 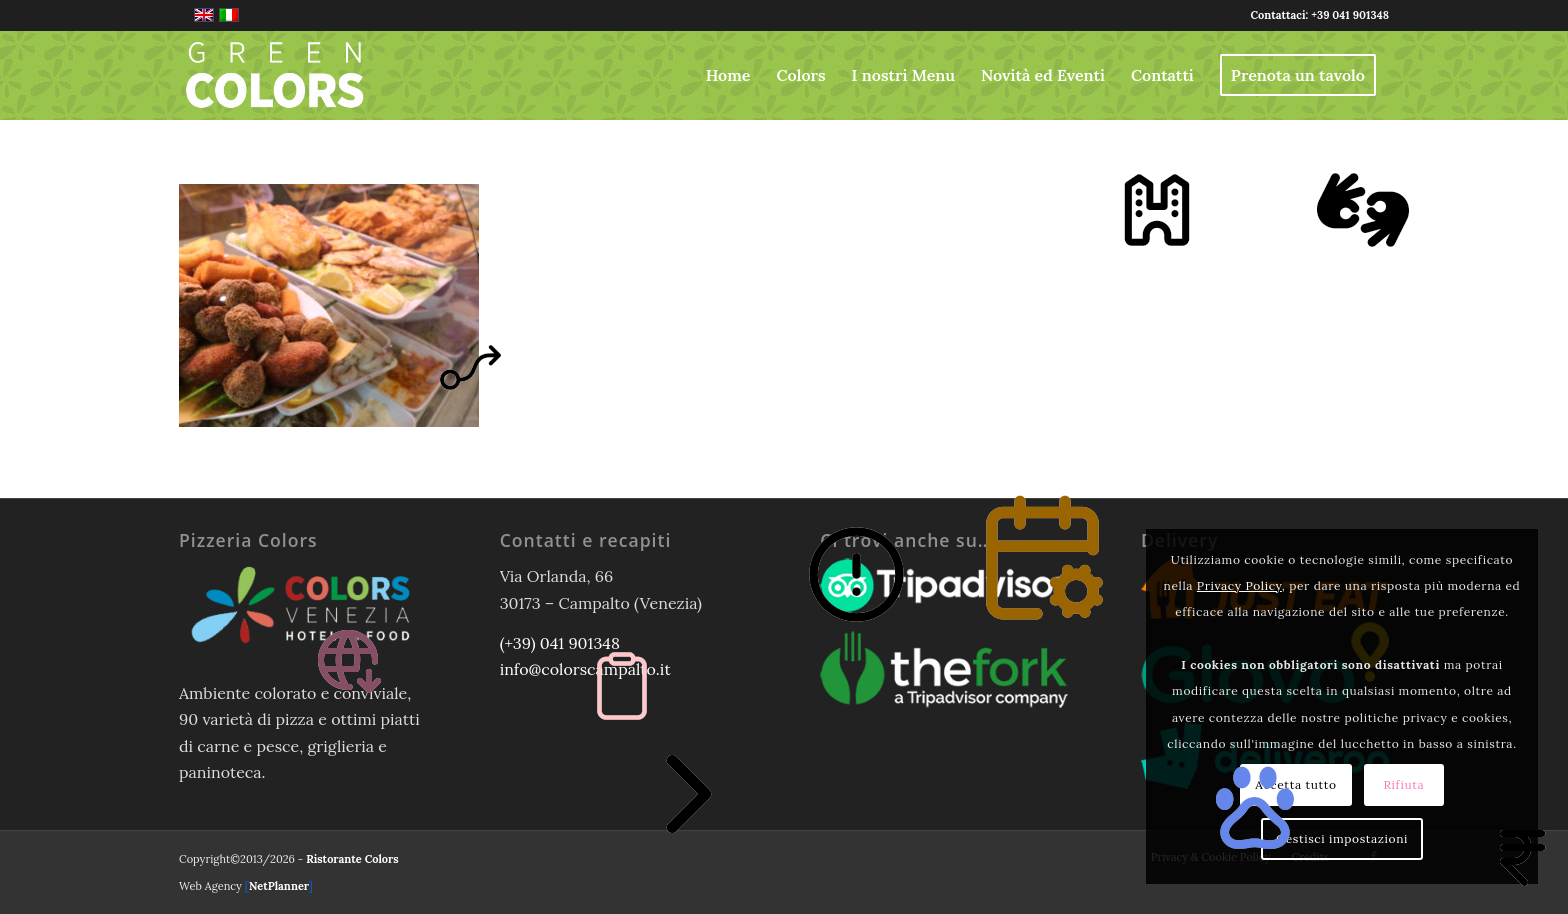 I want to click on download from the web, so click(x=348, y=660).